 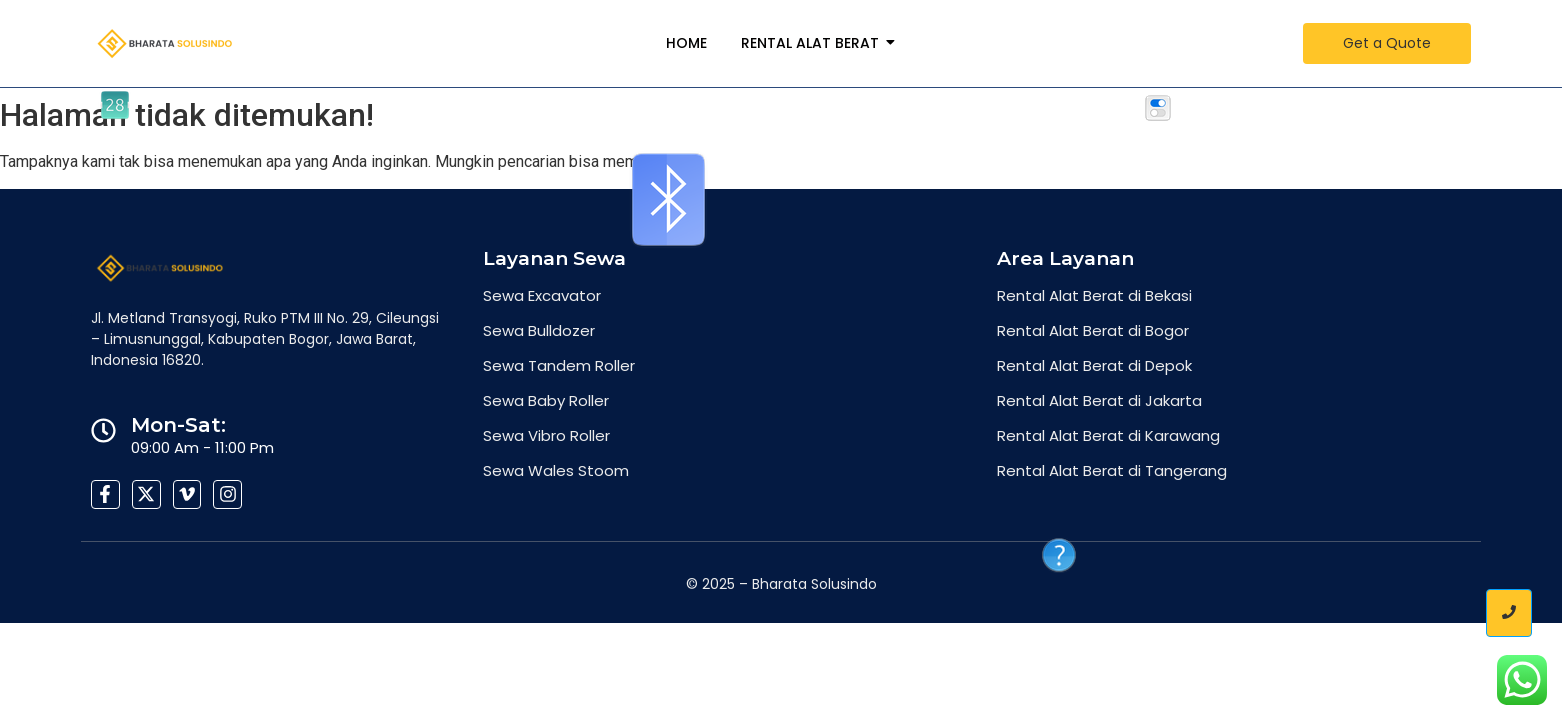 I want to click on open bluetooth settings, so click(x=668, y=199).